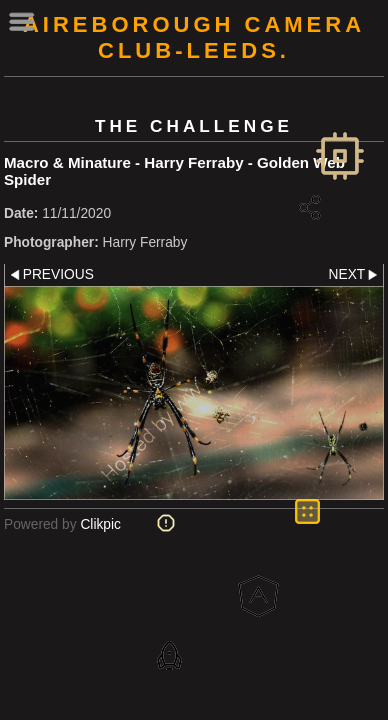 The width and height of the screenshot is (388, 720). I want to click on launch or deploy an application, so click(169, 656).